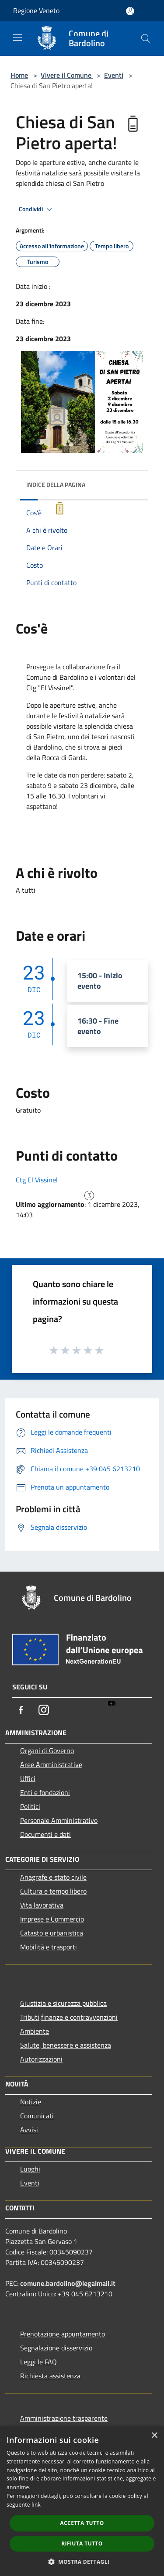 The height and width of the screenshot is (2576, 164). I want to click on indicates low battery warning, so click(59, 508).